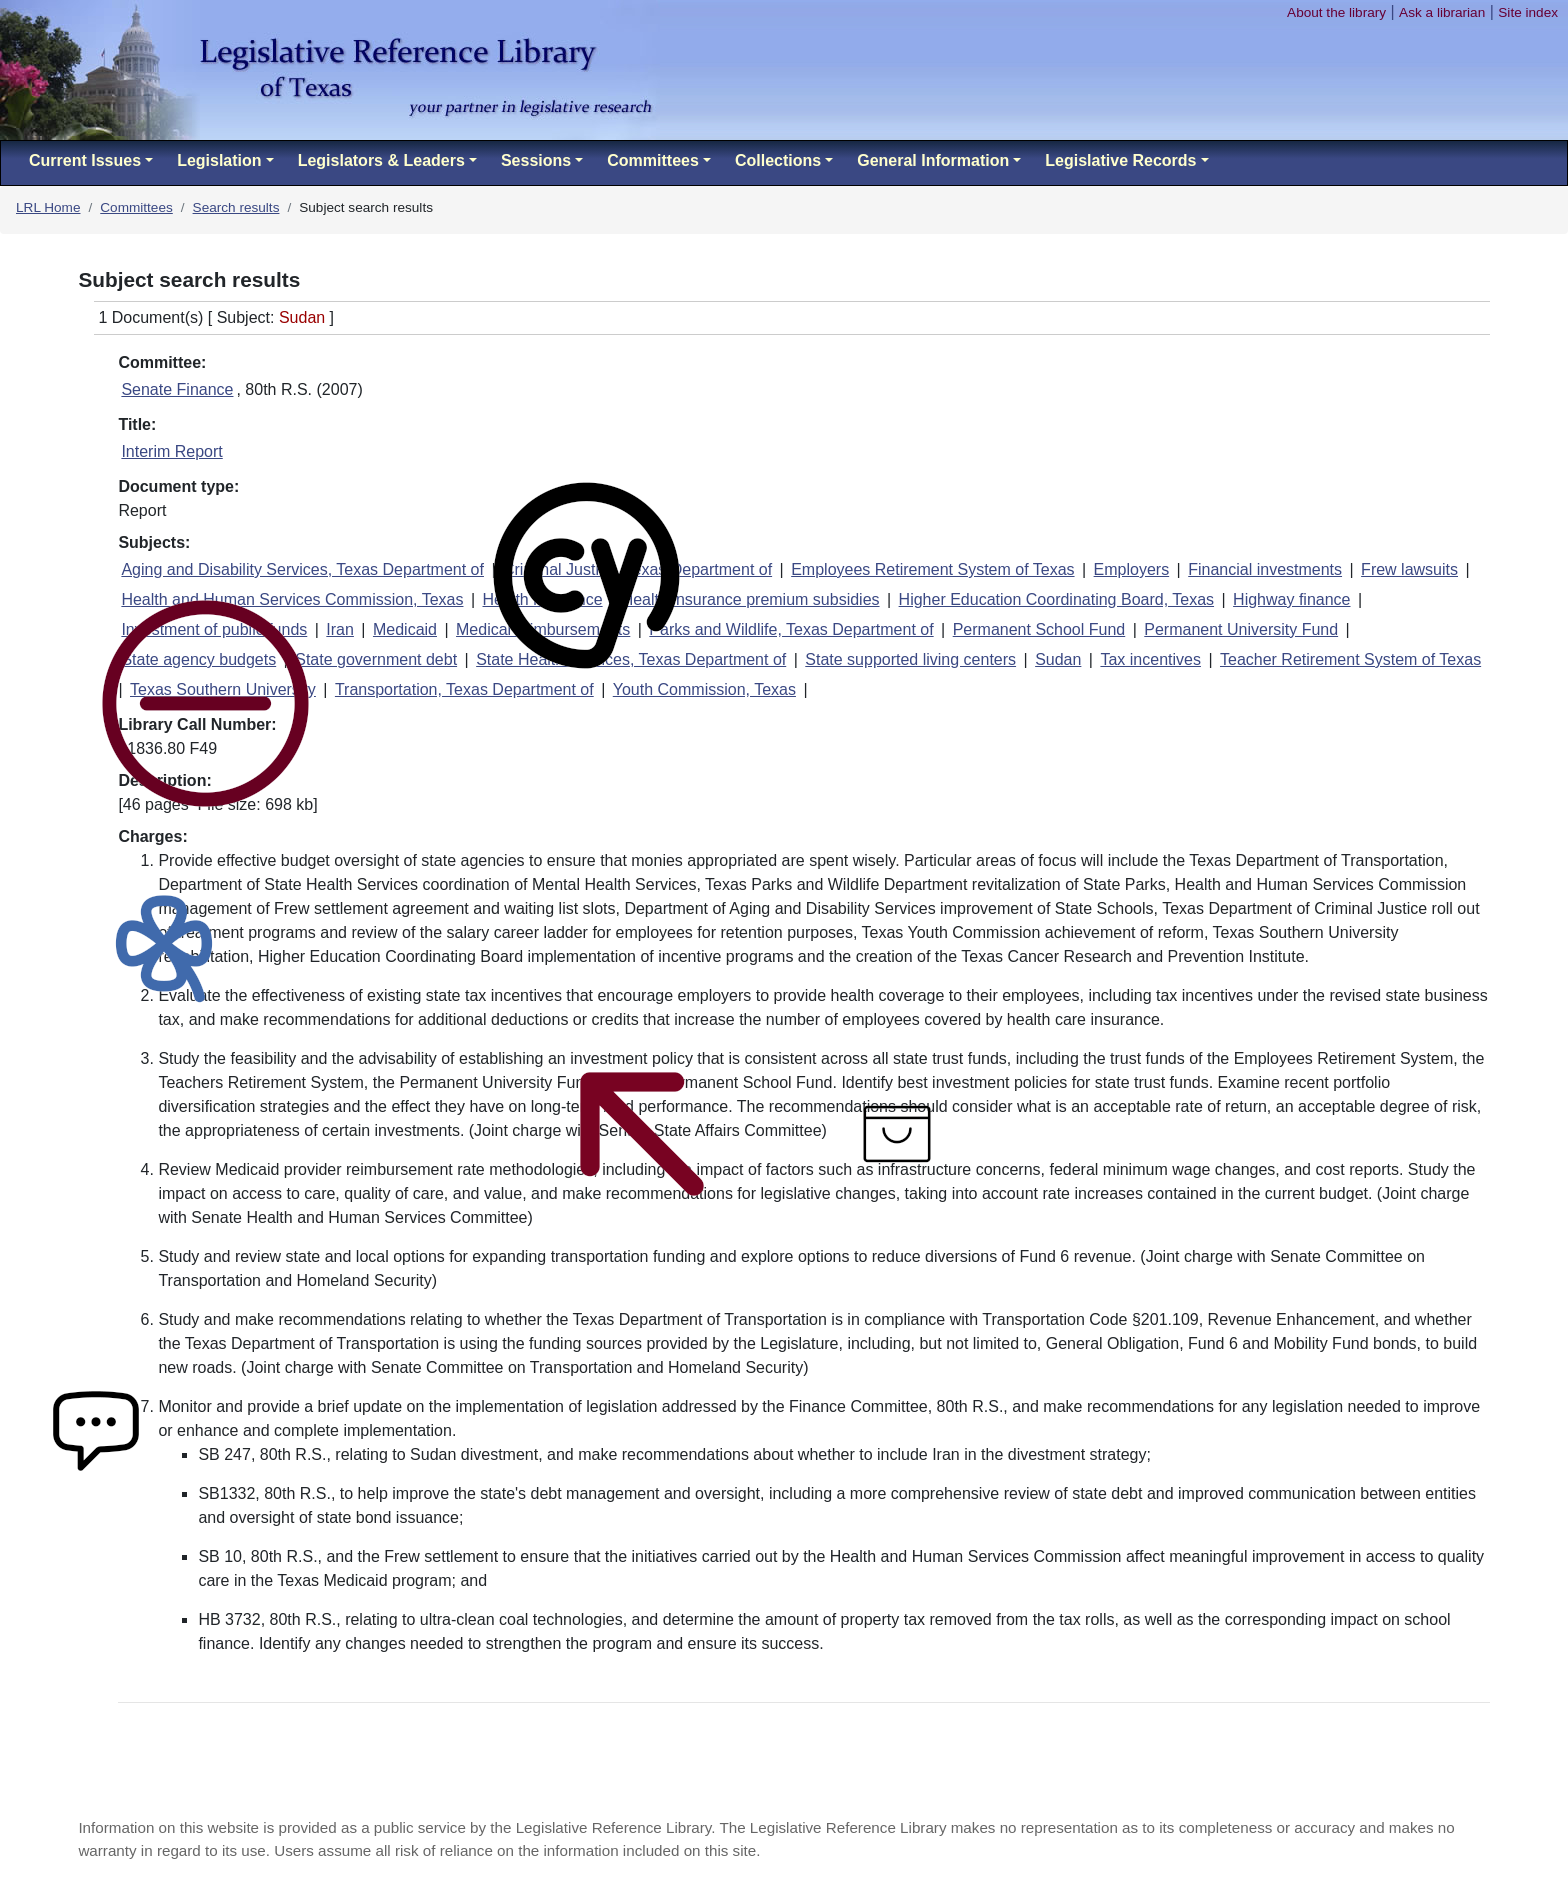  I want to click on indicates access is restricted or blocked, so click(205, 703).